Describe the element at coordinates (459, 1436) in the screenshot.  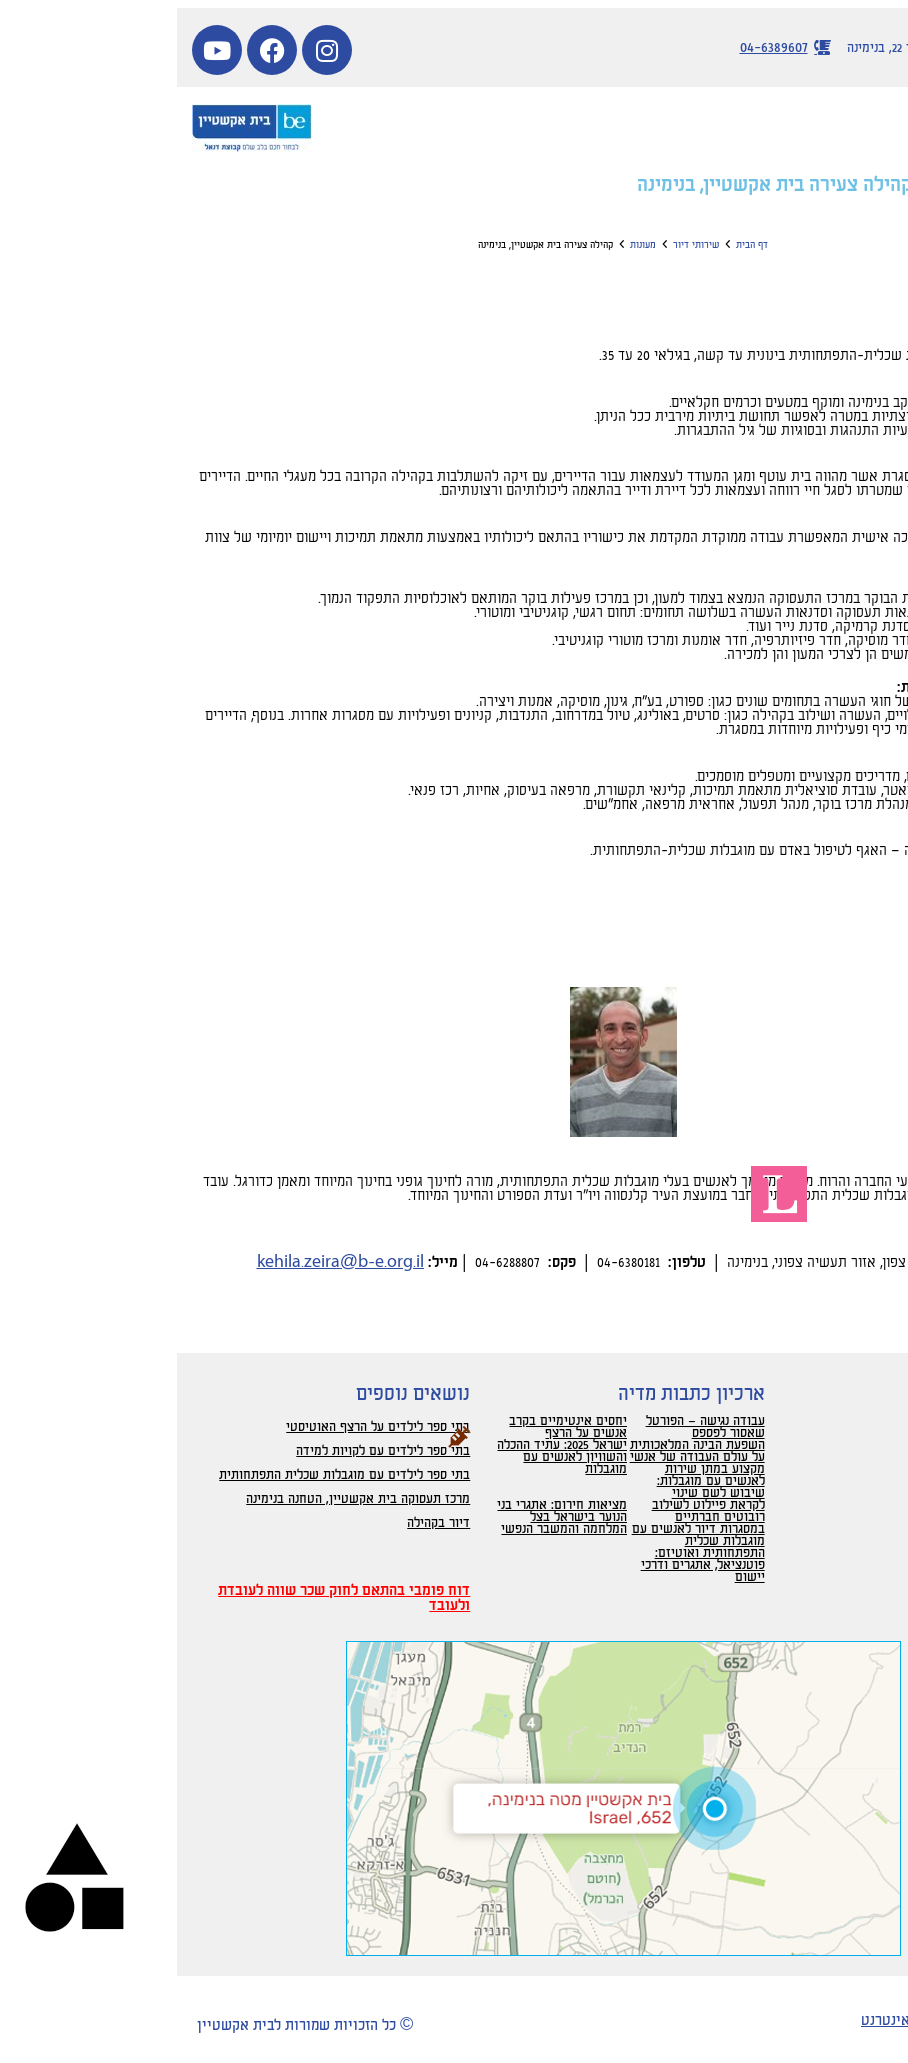
I see `access medical or vaccination records` at that location.